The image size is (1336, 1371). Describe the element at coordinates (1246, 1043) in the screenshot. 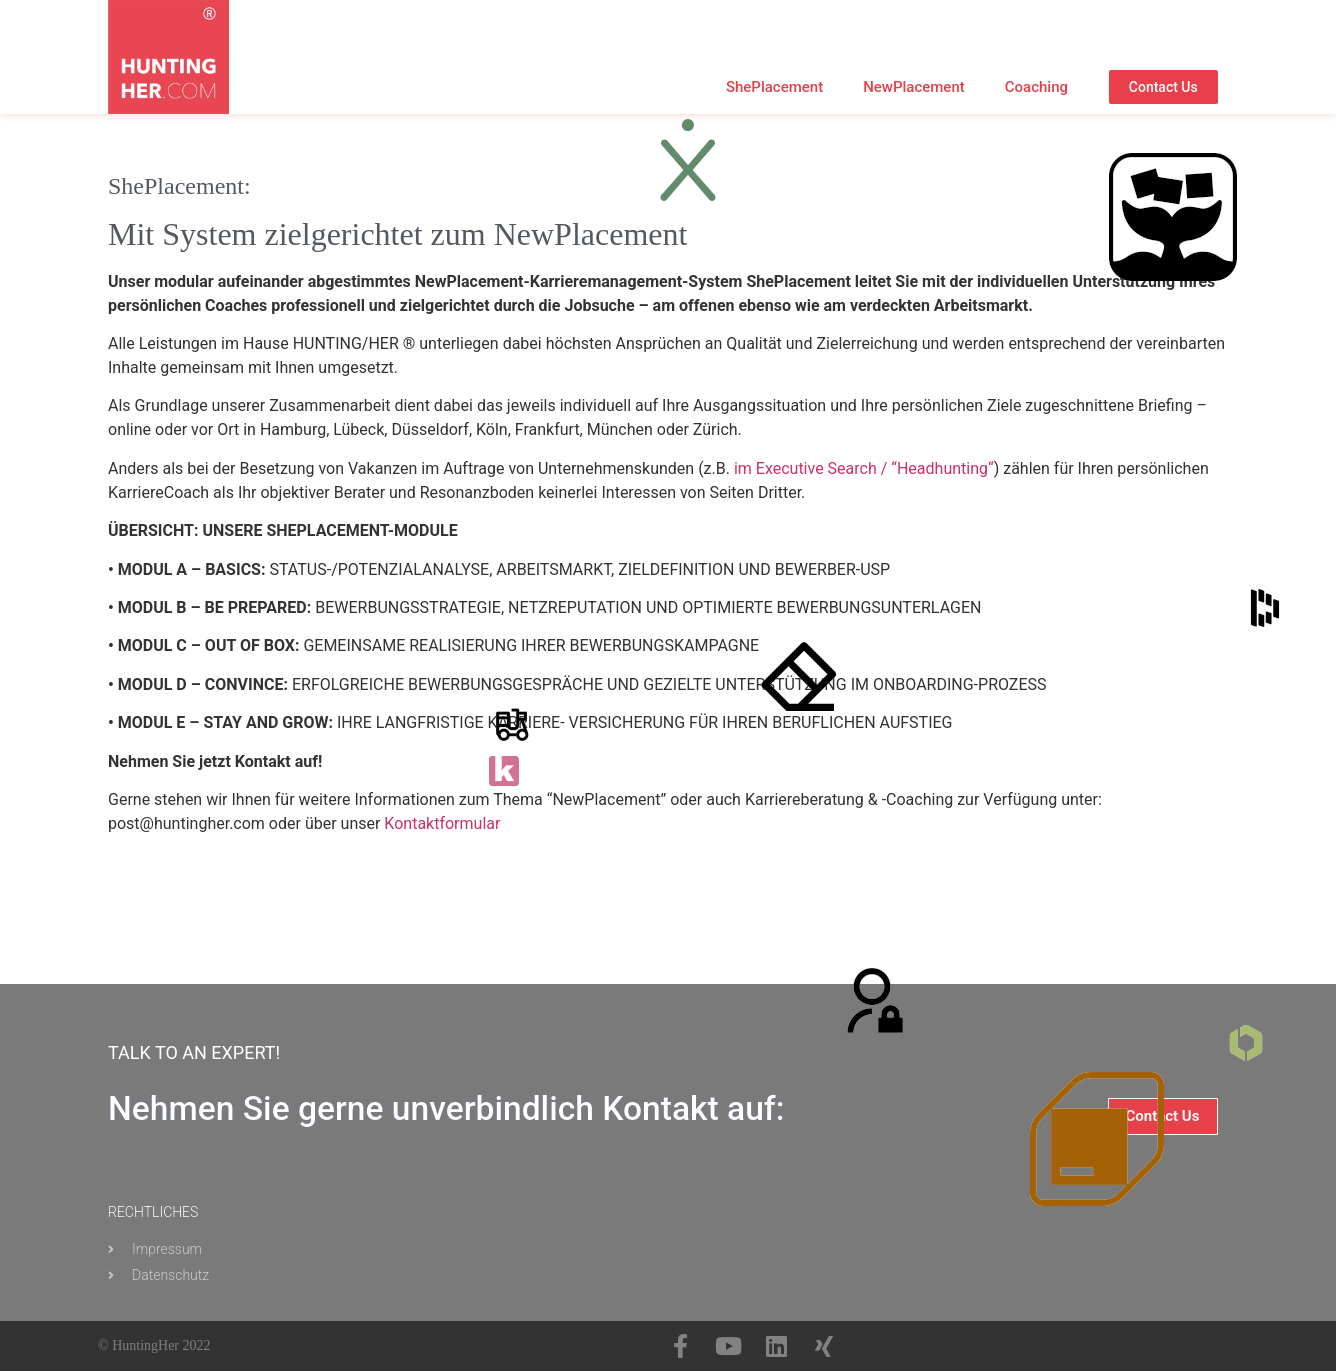

I see `opslevel logo` at that location.